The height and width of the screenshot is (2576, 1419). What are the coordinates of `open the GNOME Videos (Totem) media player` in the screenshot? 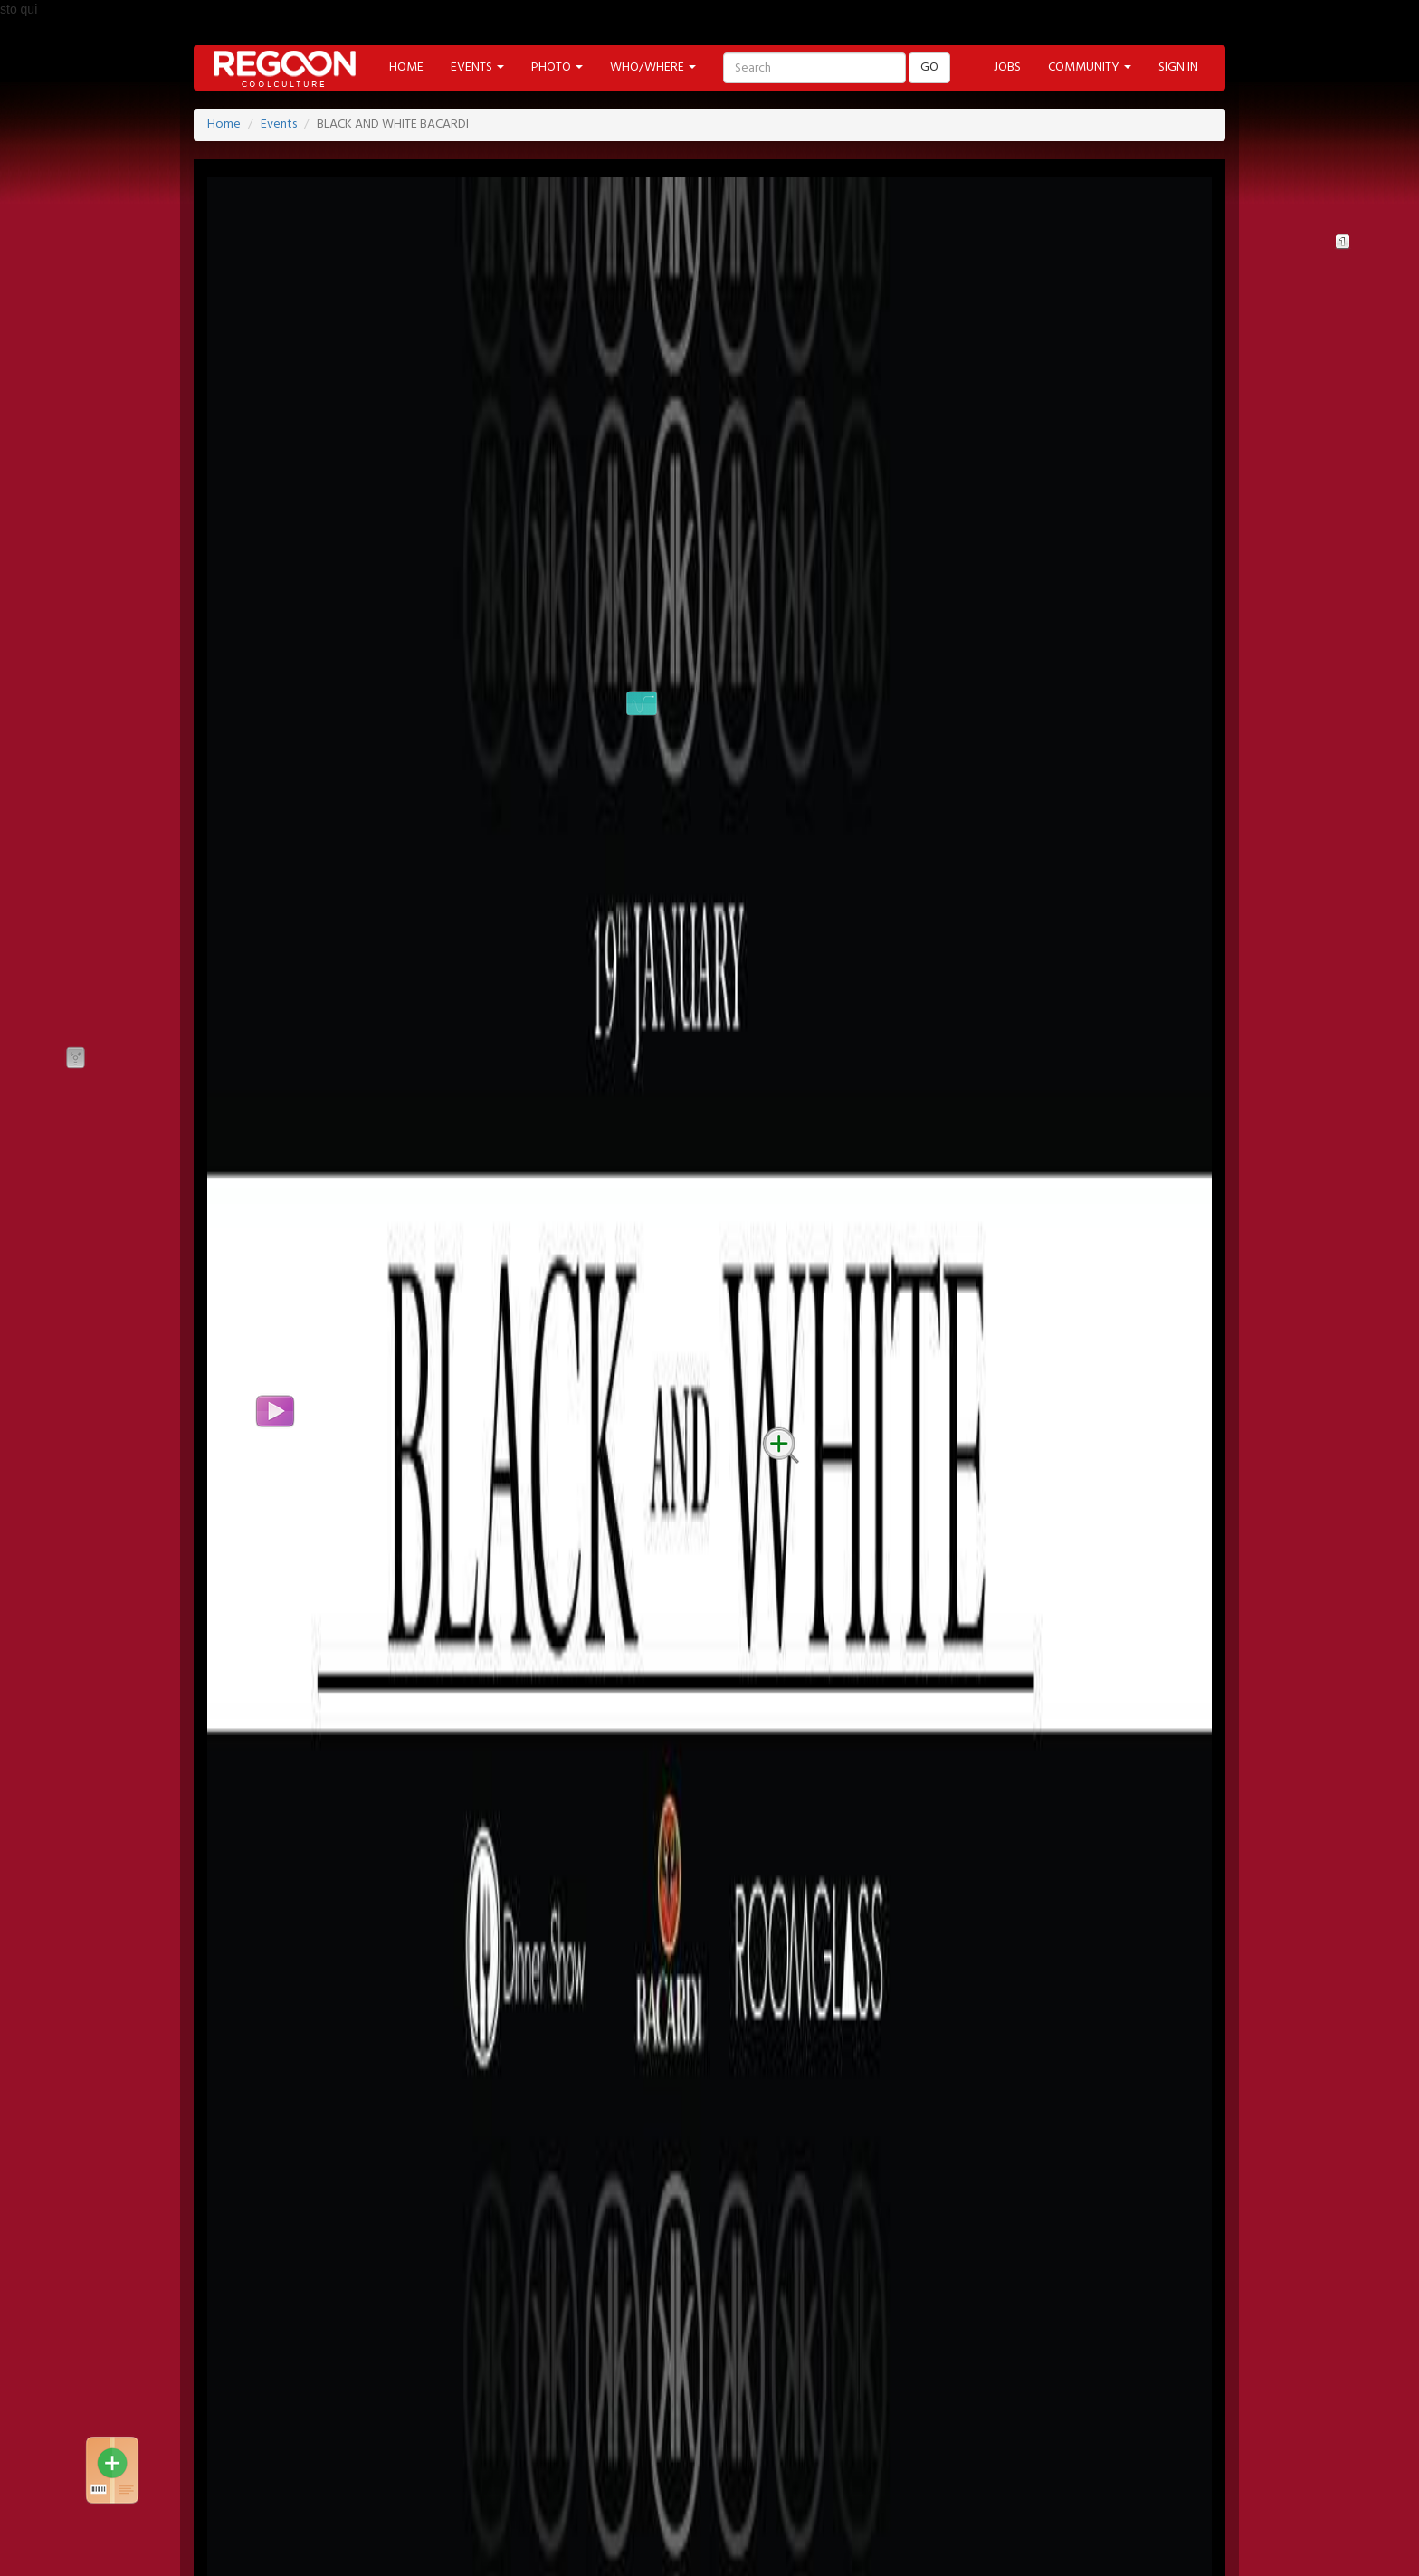 It's located at (275, 1411).